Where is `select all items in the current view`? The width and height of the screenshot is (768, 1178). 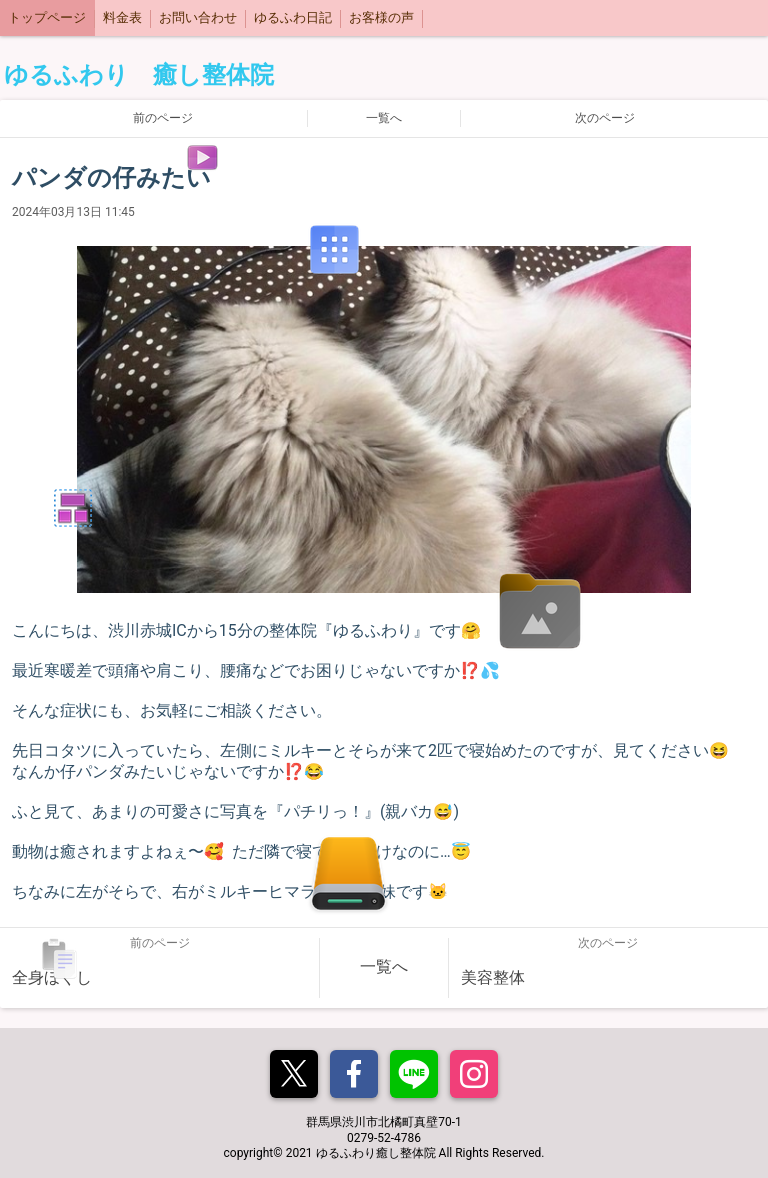 select all items in the current view is located at coordinates (73, 508).